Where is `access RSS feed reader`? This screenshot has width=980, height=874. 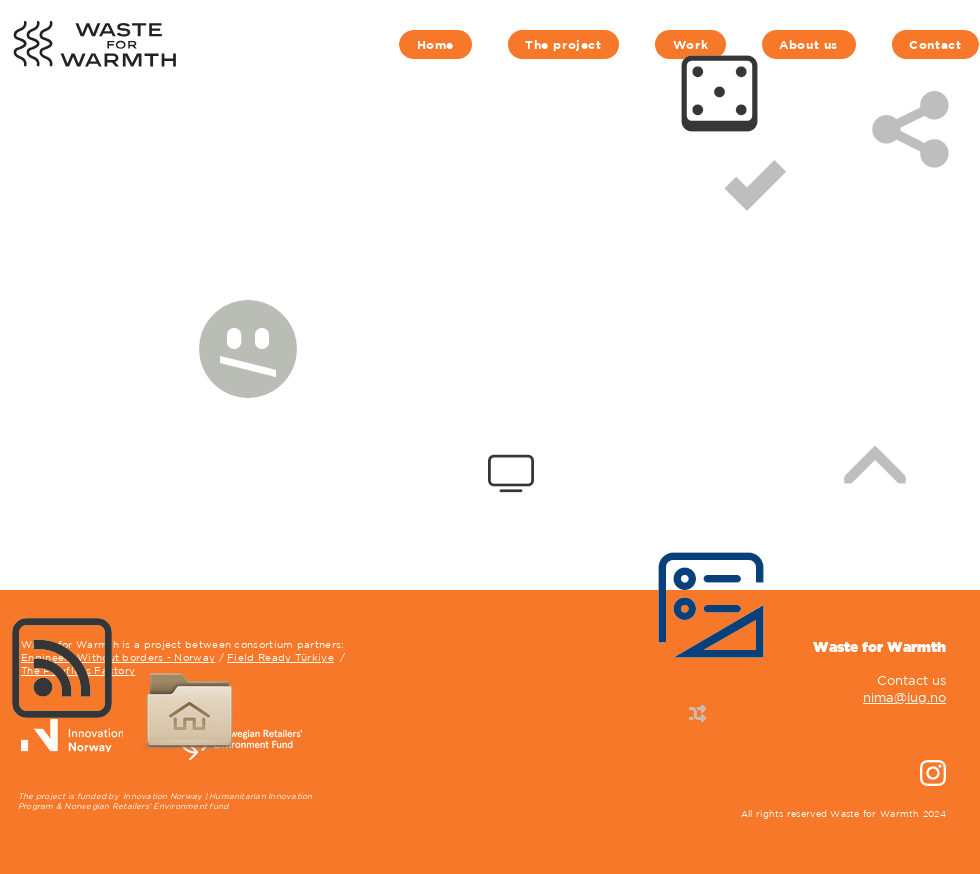 access RSS feed reader is located at coordinates (62, 668).